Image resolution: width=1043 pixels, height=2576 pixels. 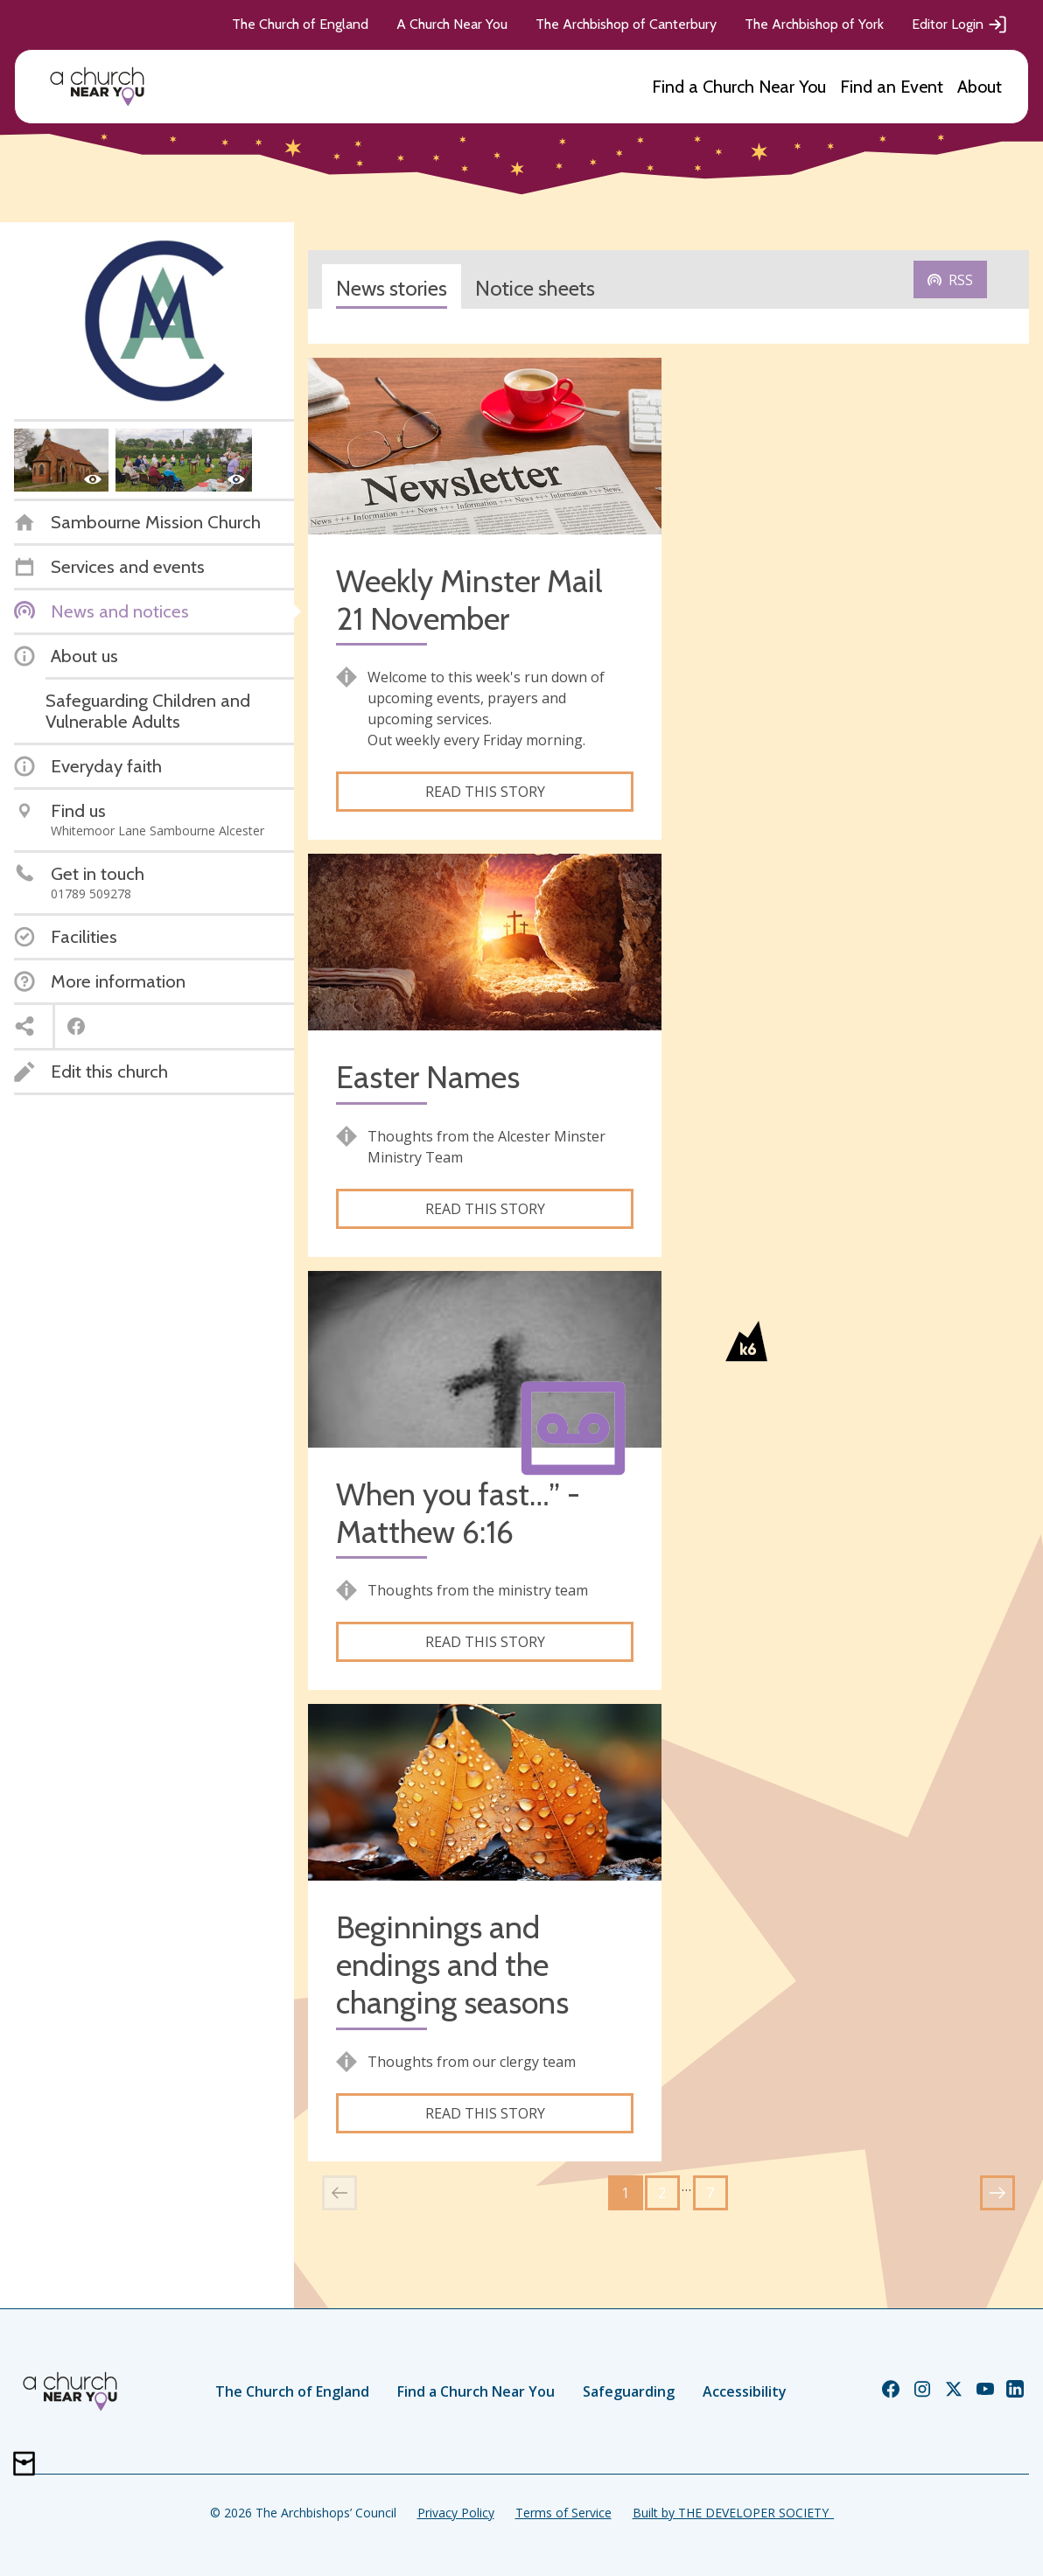 I want to click on send or receive a red packet (hongbao), so click(x=24, y=2463).